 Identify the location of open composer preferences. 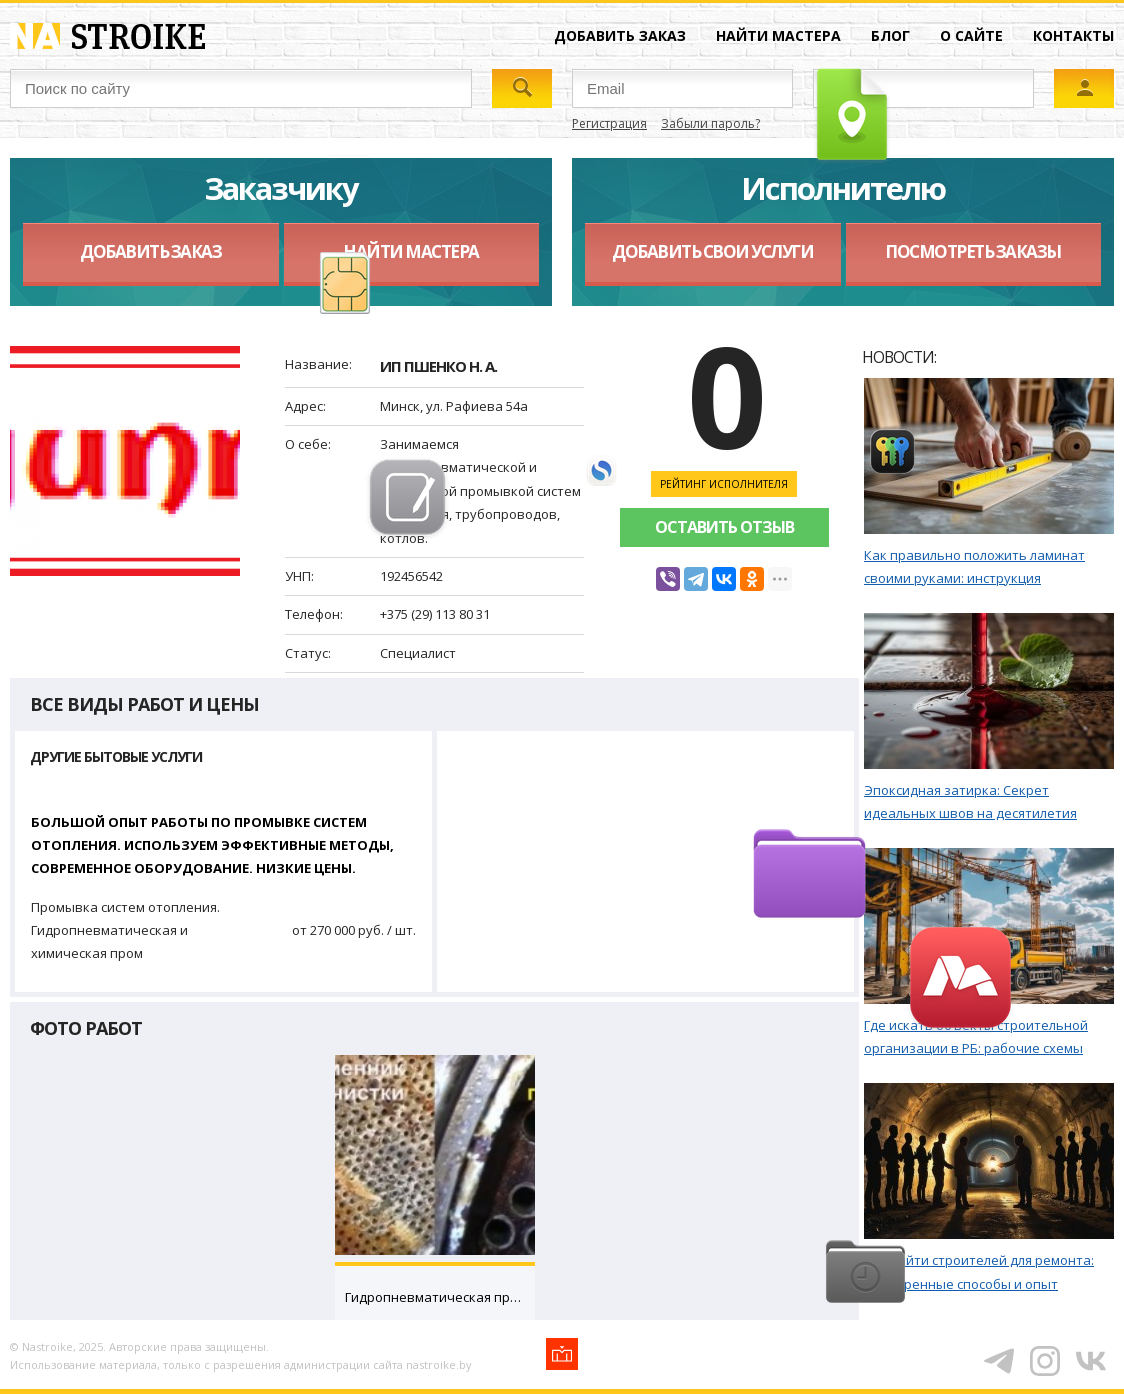
(407, 498).